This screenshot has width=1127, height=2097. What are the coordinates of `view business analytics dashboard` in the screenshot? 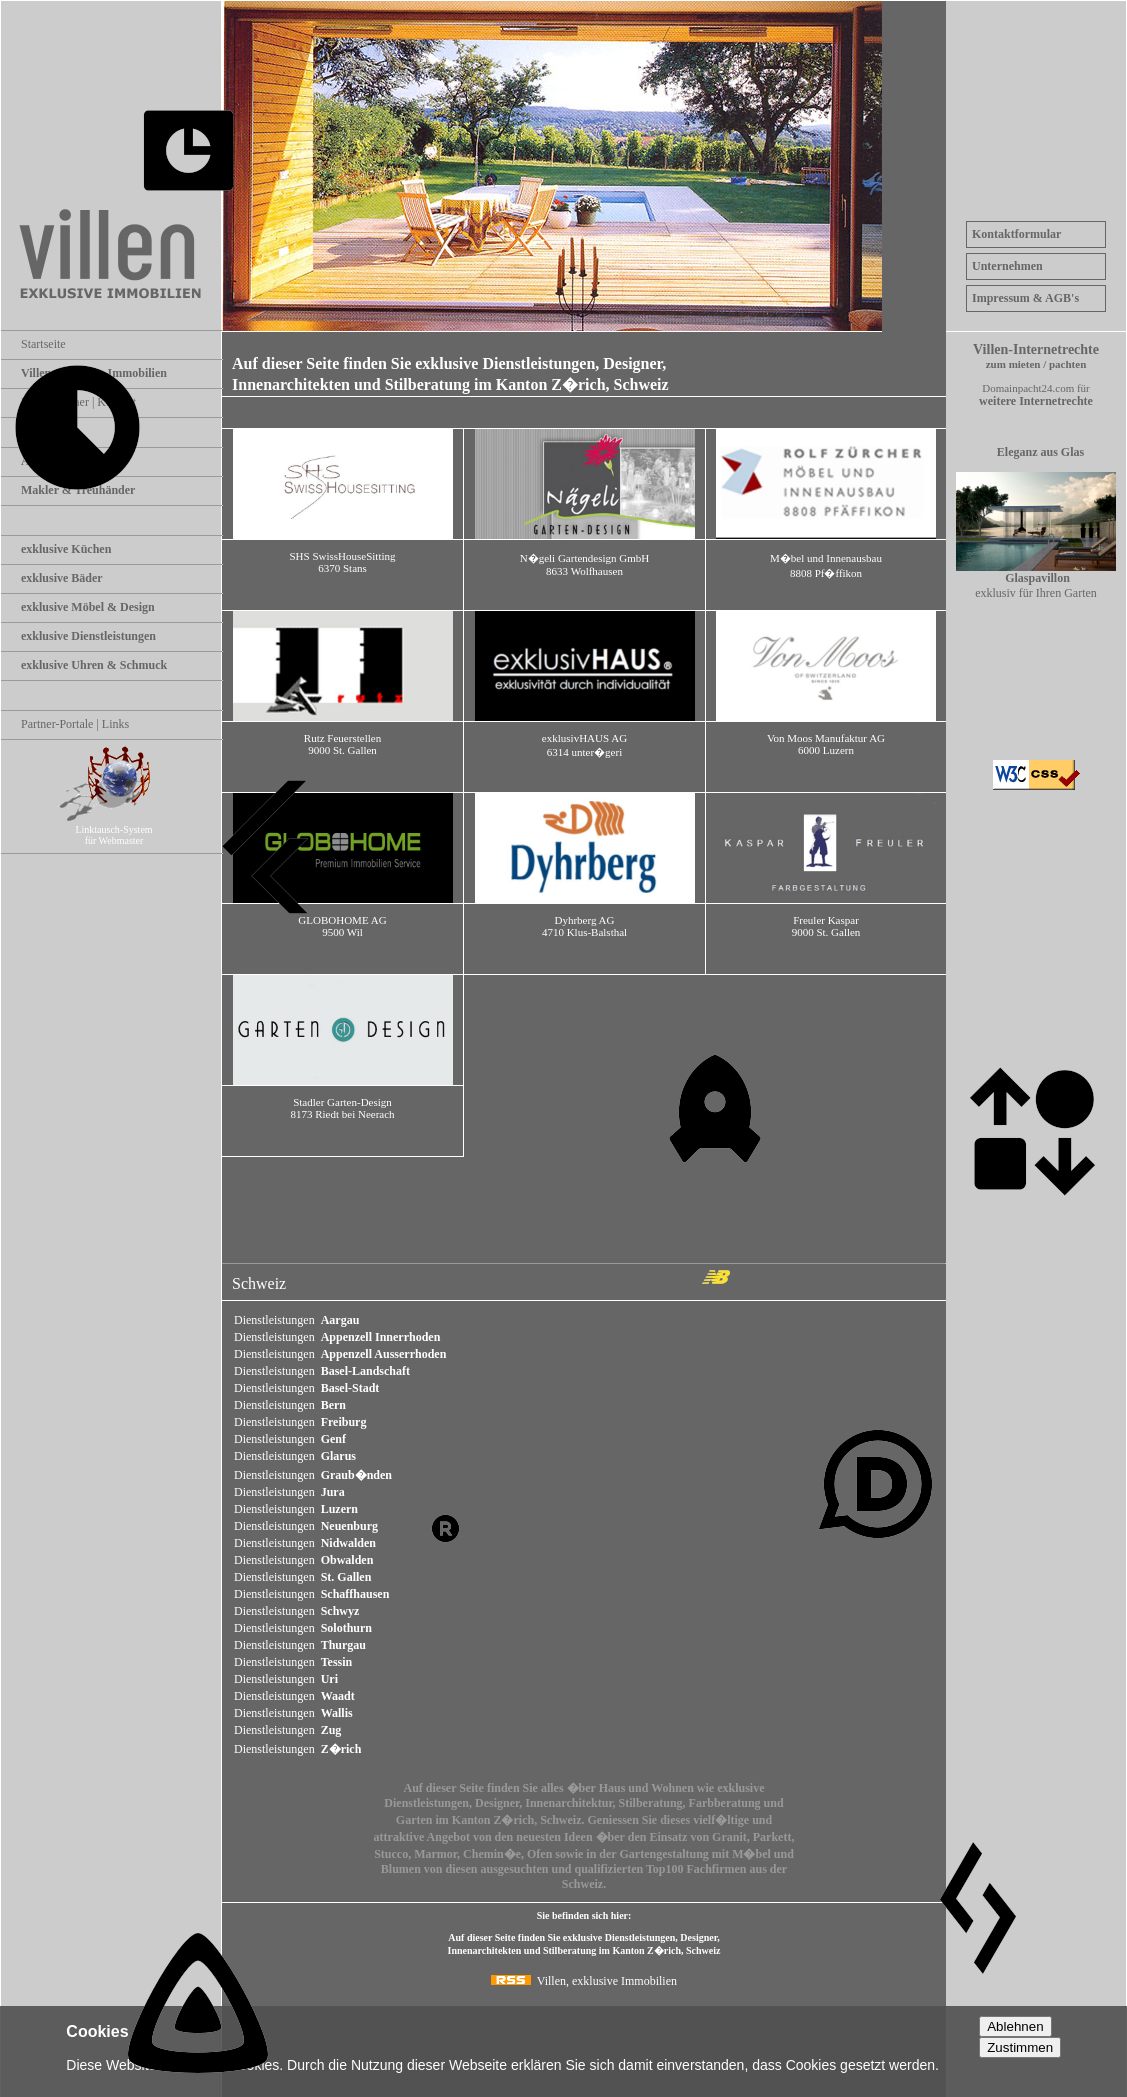 It's located at (188, 150).